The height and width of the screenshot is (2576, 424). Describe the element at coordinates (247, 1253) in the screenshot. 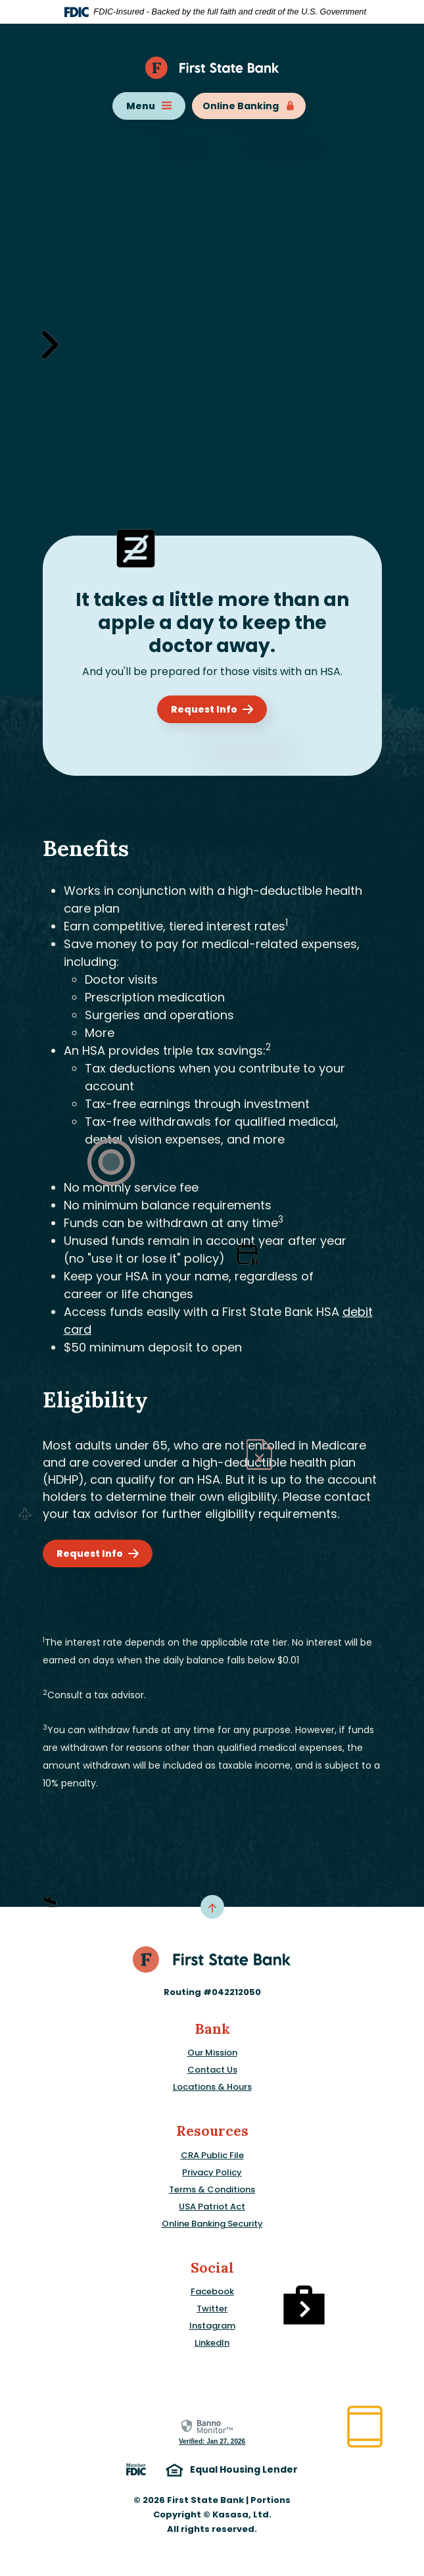

I see `pause a scheduled event` at that location.